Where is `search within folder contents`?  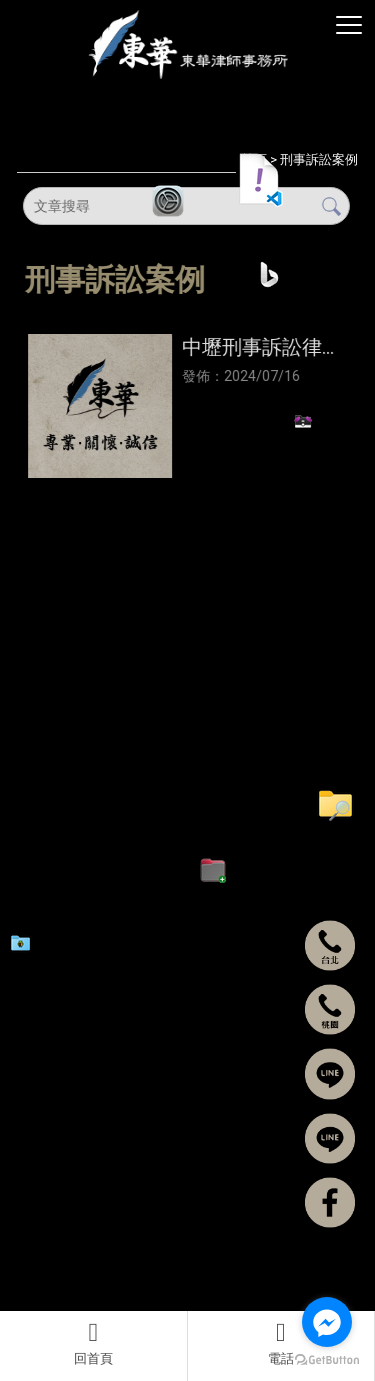
search within folder contents is located at coordinates (335, 804).